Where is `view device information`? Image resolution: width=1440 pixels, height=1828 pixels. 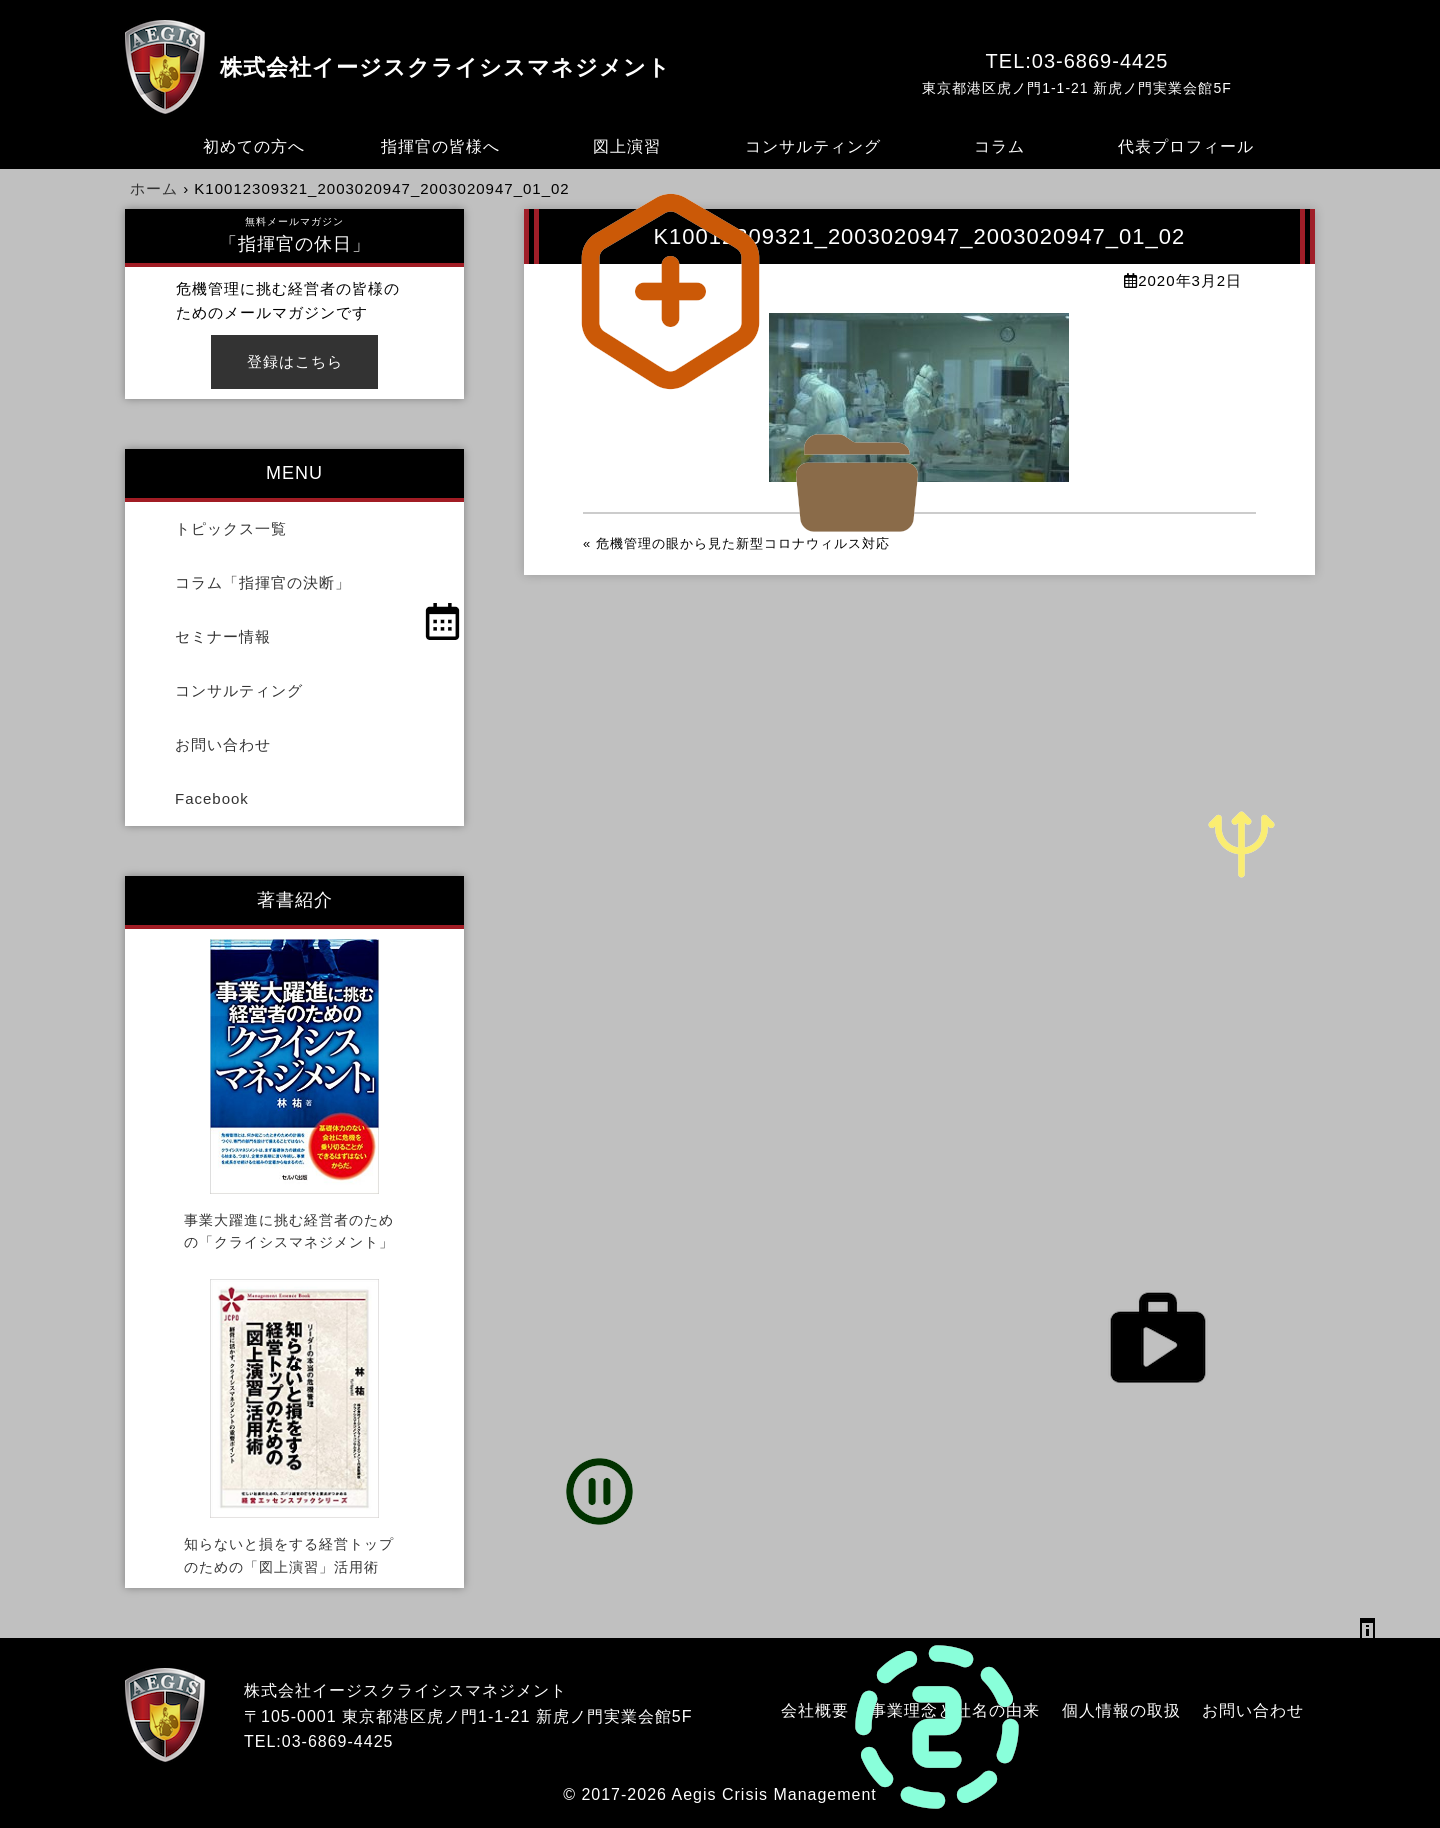 view device information is located at coordinates (1367, 1630).